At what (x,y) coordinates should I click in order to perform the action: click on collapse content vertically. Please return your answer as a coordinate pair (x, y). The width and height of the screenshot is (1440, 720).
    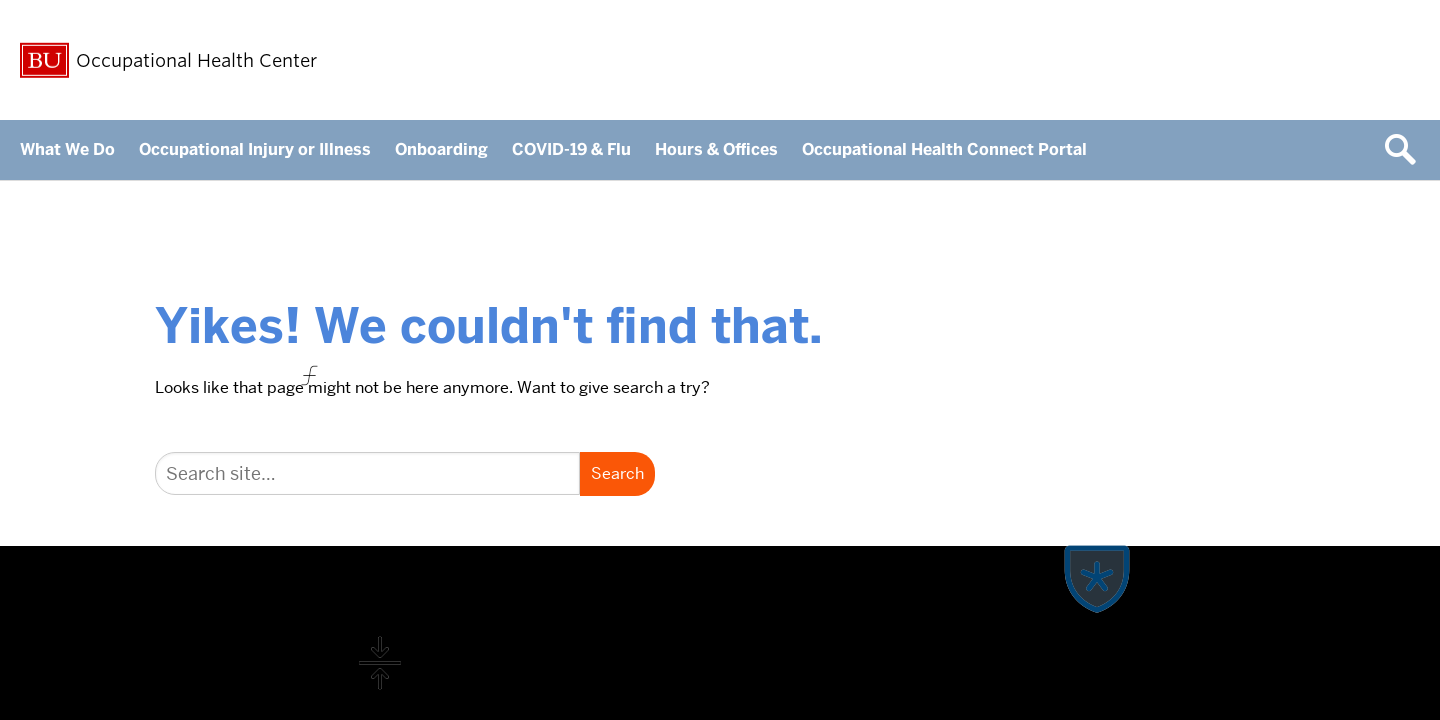
    Looking at the image, I should click on (380, 663).